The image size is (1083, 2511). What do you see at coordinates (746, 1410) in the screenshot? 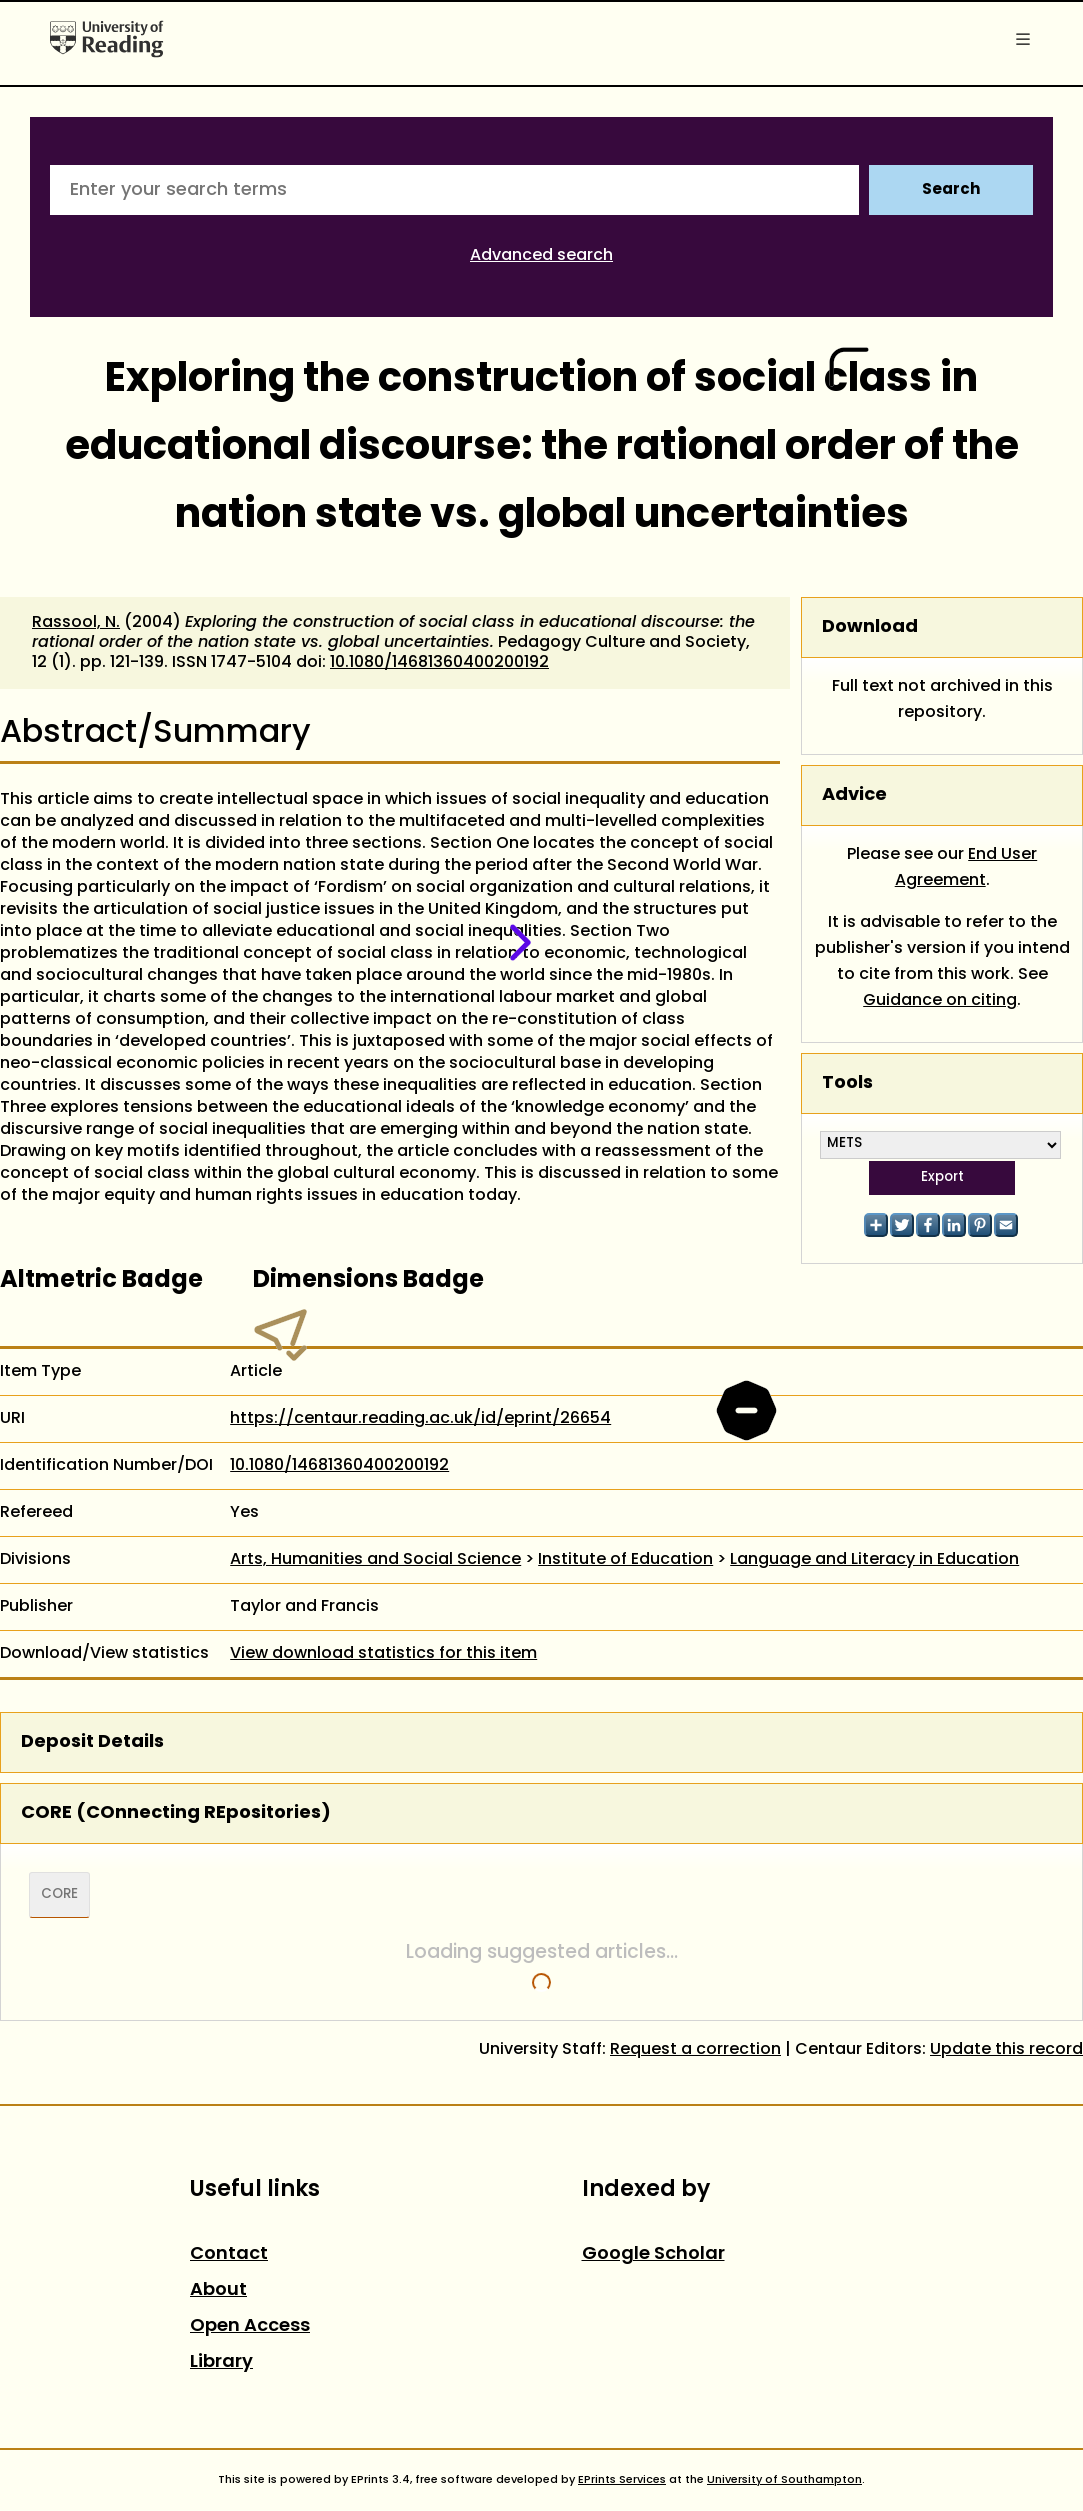
I see `remove or delete an item` at bounding box center [746, 1410].